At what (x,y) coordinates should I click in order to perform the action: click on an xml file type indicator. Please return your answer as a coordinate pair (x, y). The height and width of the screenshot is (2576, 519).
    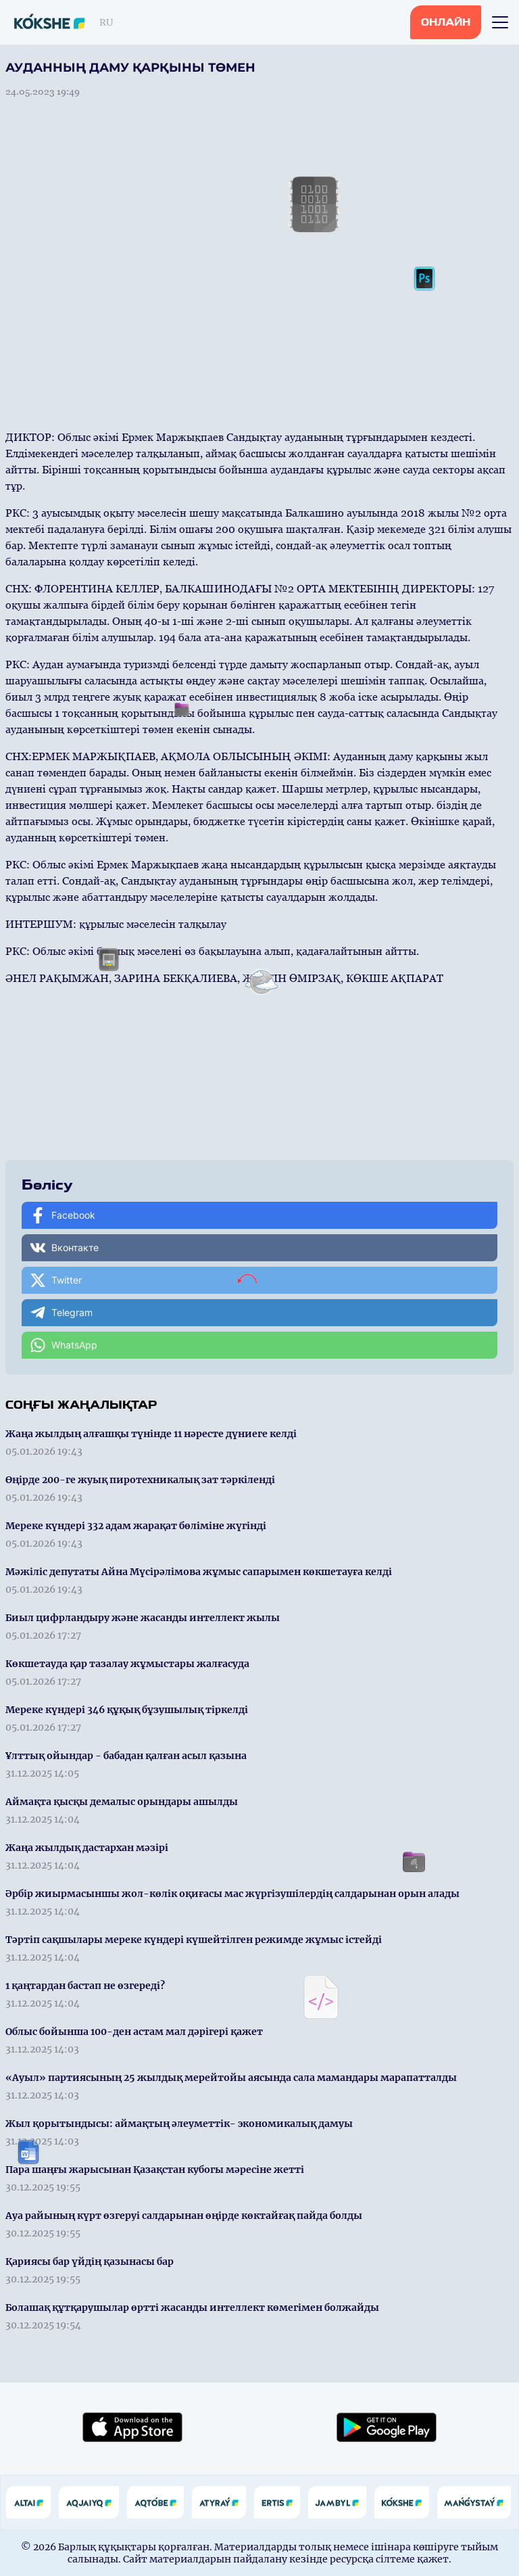
    Looking at the image, I should click on (321, 1997).